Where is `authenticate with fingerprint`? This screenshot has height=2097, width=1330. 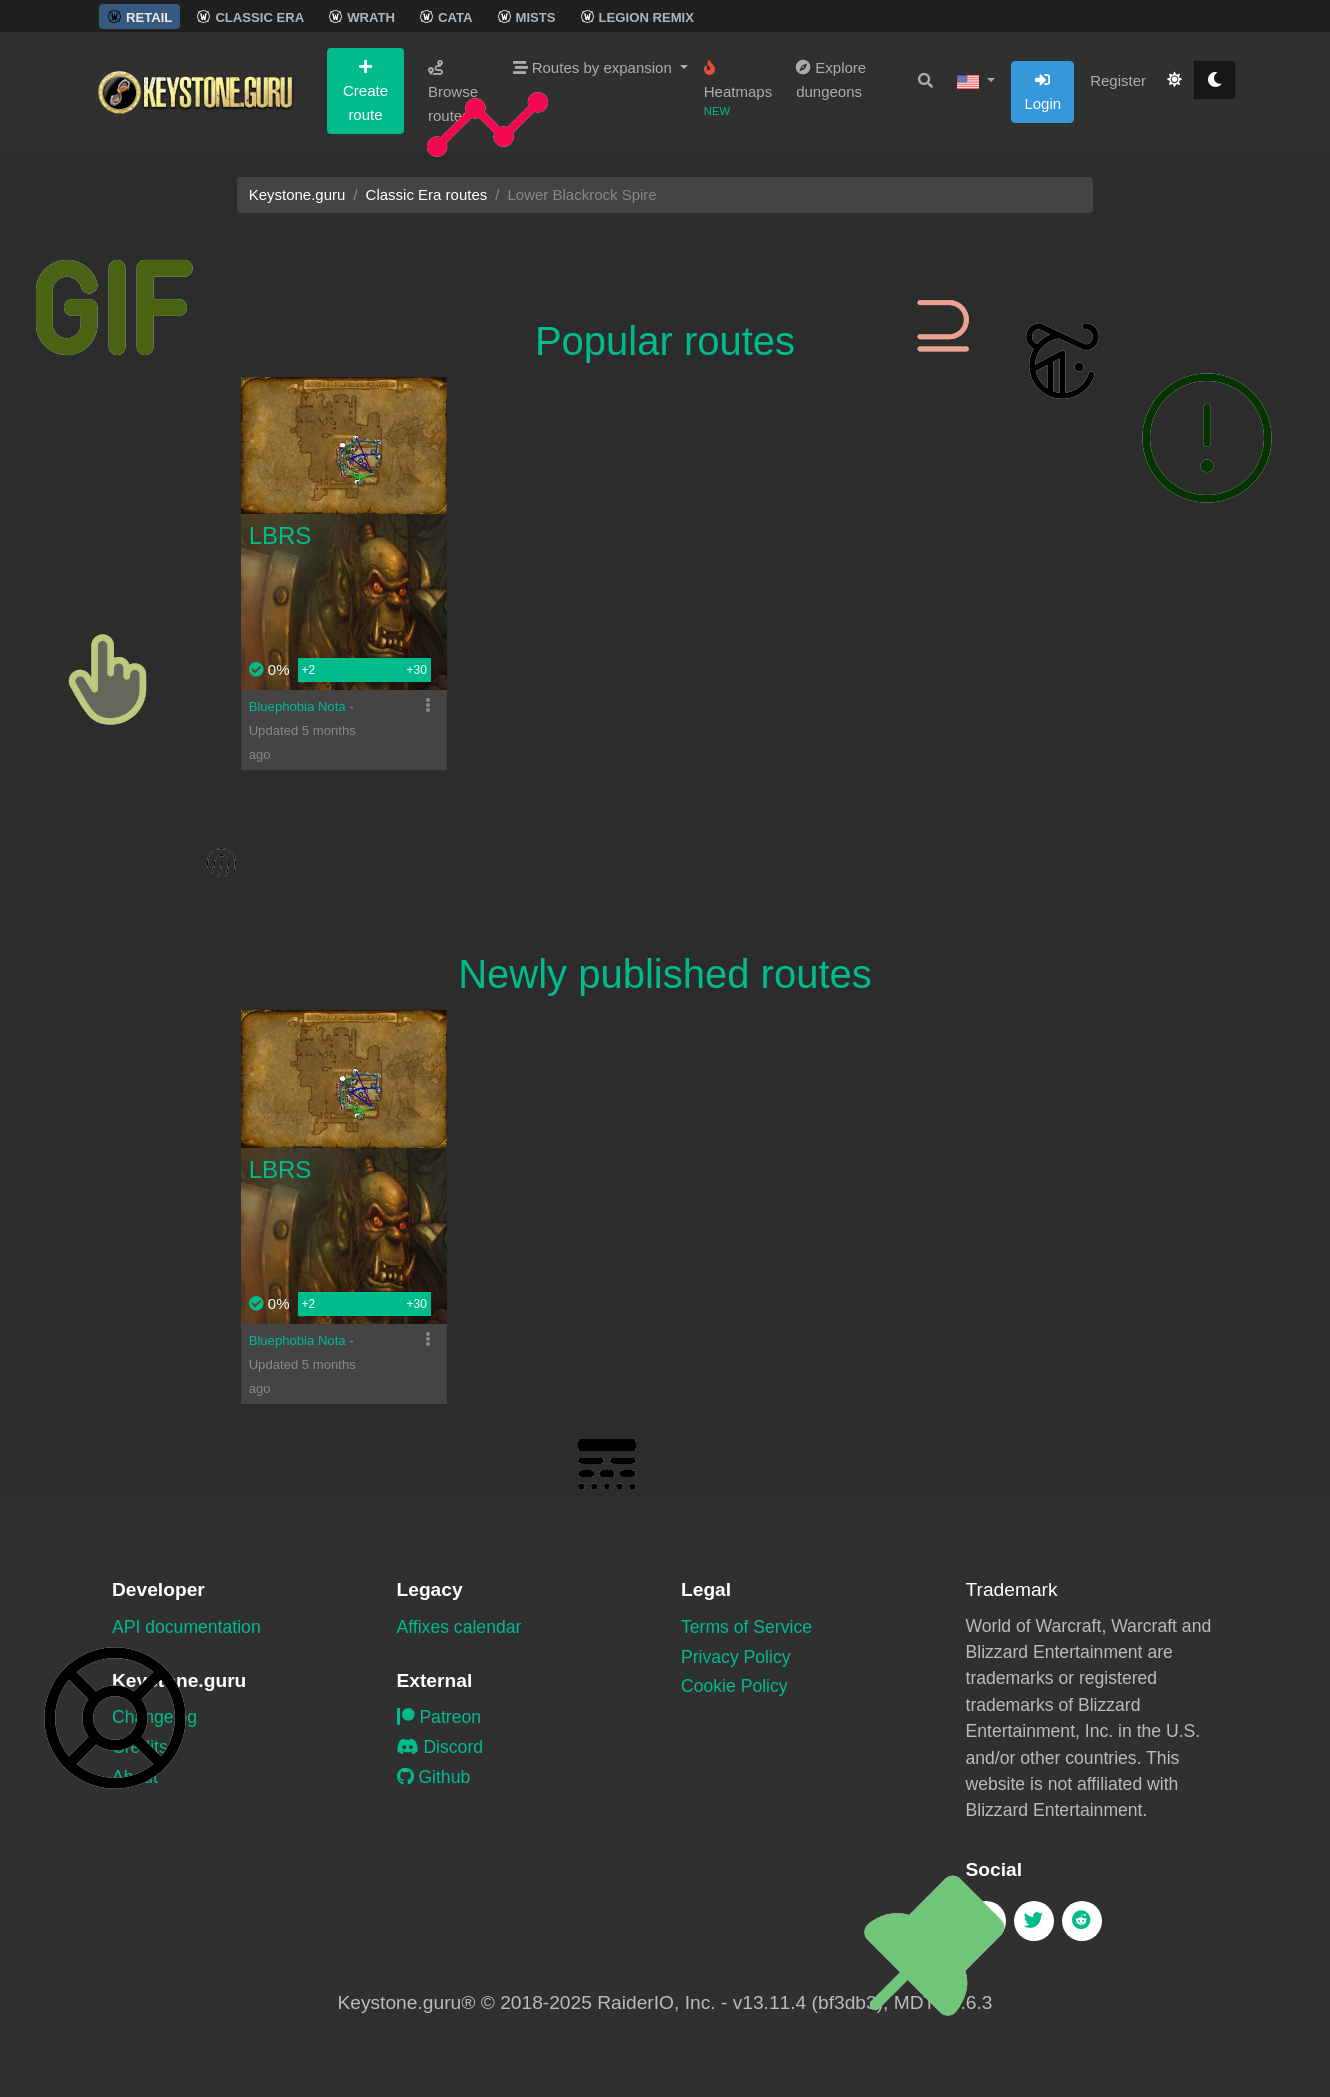
authenticate with fingerprint is located at coordinates (221, 862).